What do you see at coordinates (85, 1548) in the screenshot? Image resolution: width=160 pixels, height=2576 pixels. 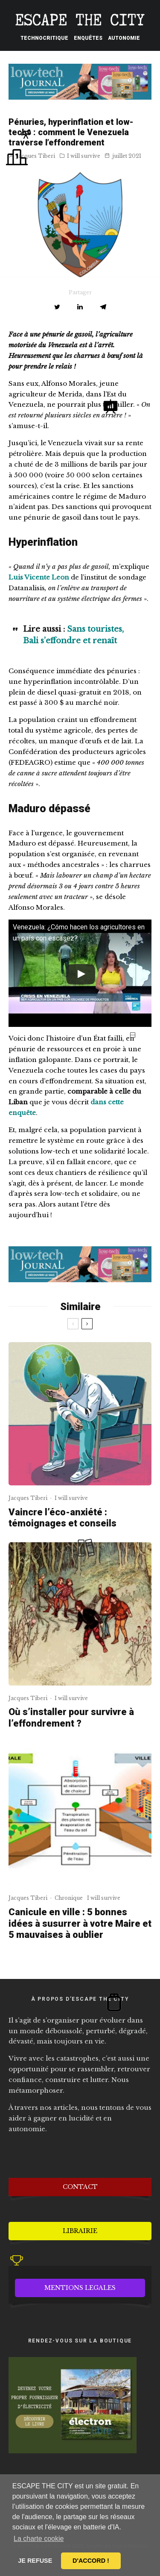 I see `access your library or book collection` at bounding box center [85, 1548].